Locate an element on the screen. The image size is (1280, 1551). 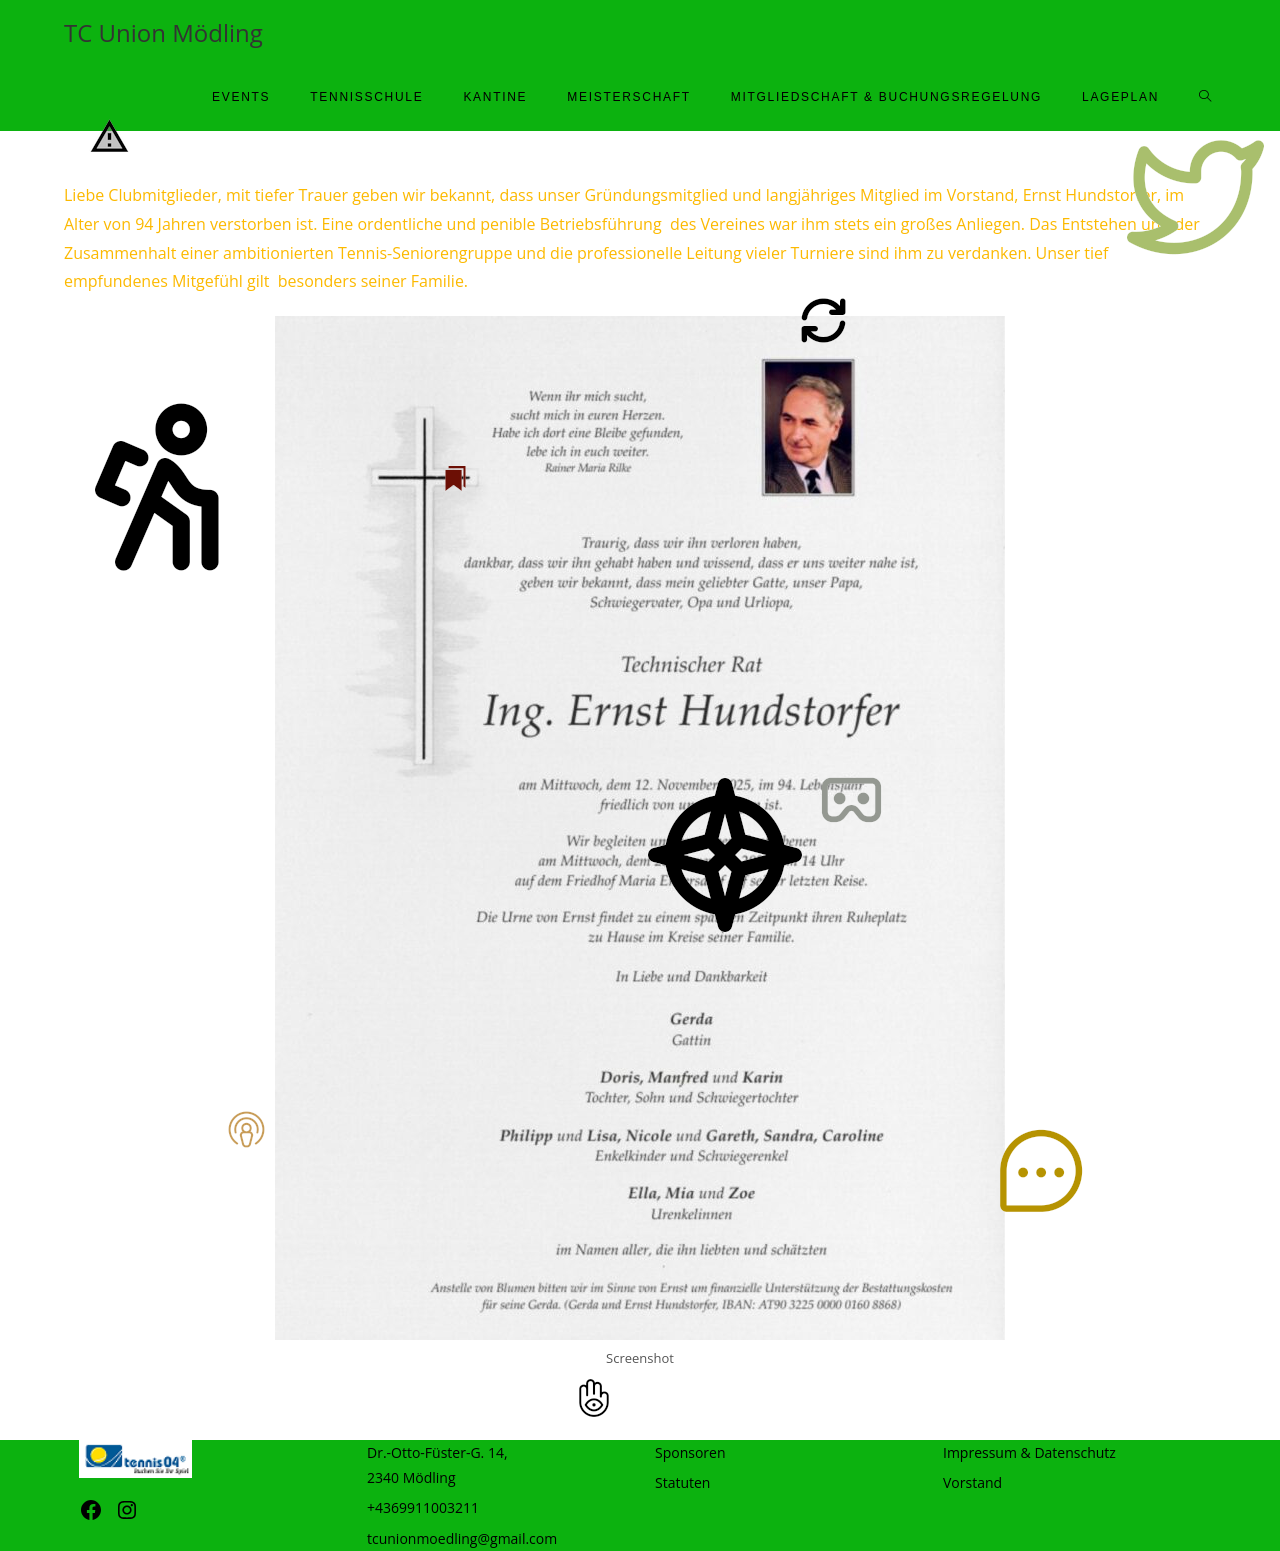
view compass or navigation orientation is located at coordinates (725, 855).